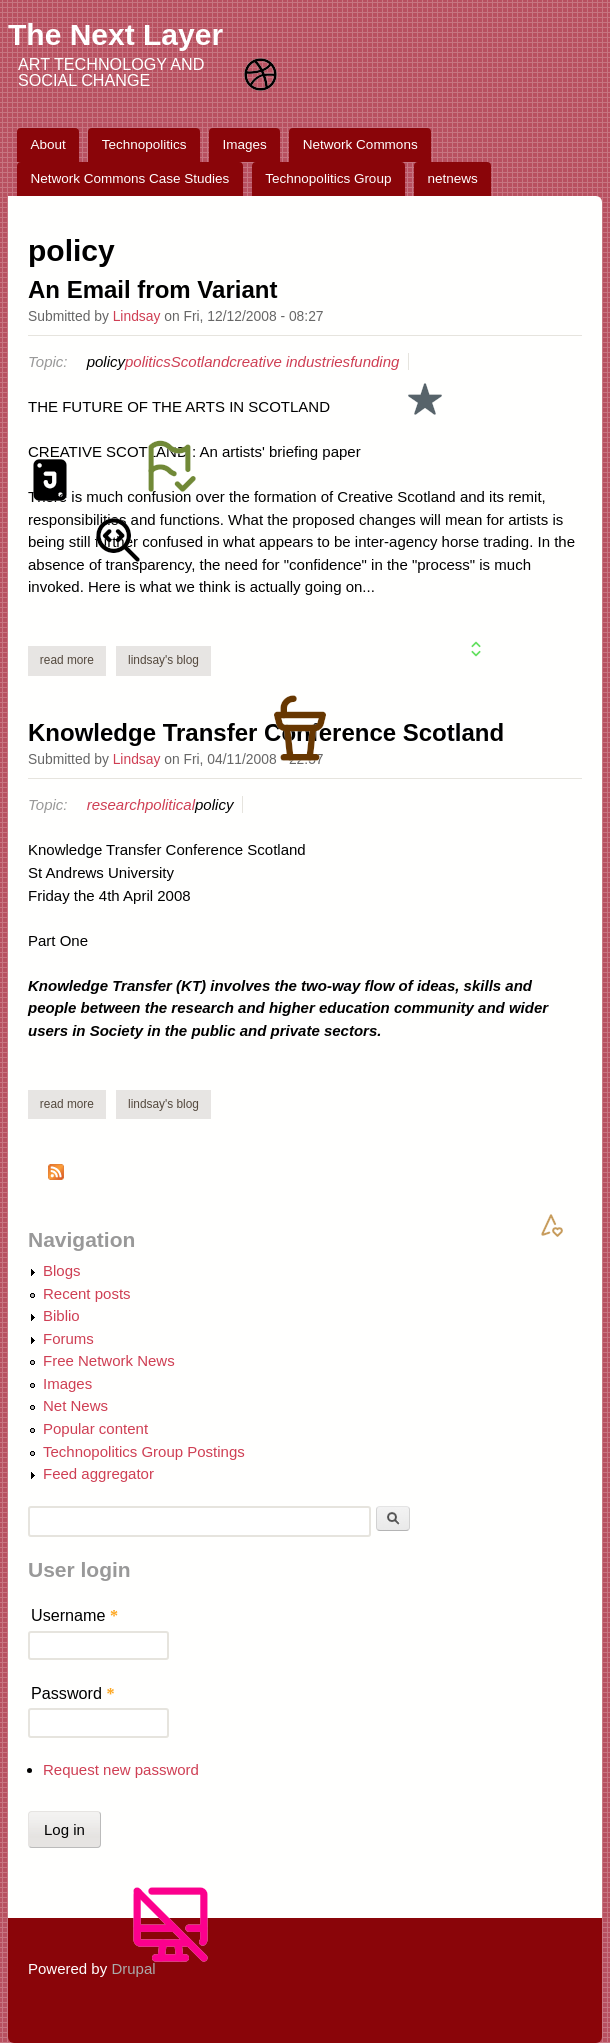 This screenshot has height=2043, width=610. What do you see at coordinates (118, 540) in the screenshot?
I see `inspect or zoom into code` at bounding box center [118, 540].